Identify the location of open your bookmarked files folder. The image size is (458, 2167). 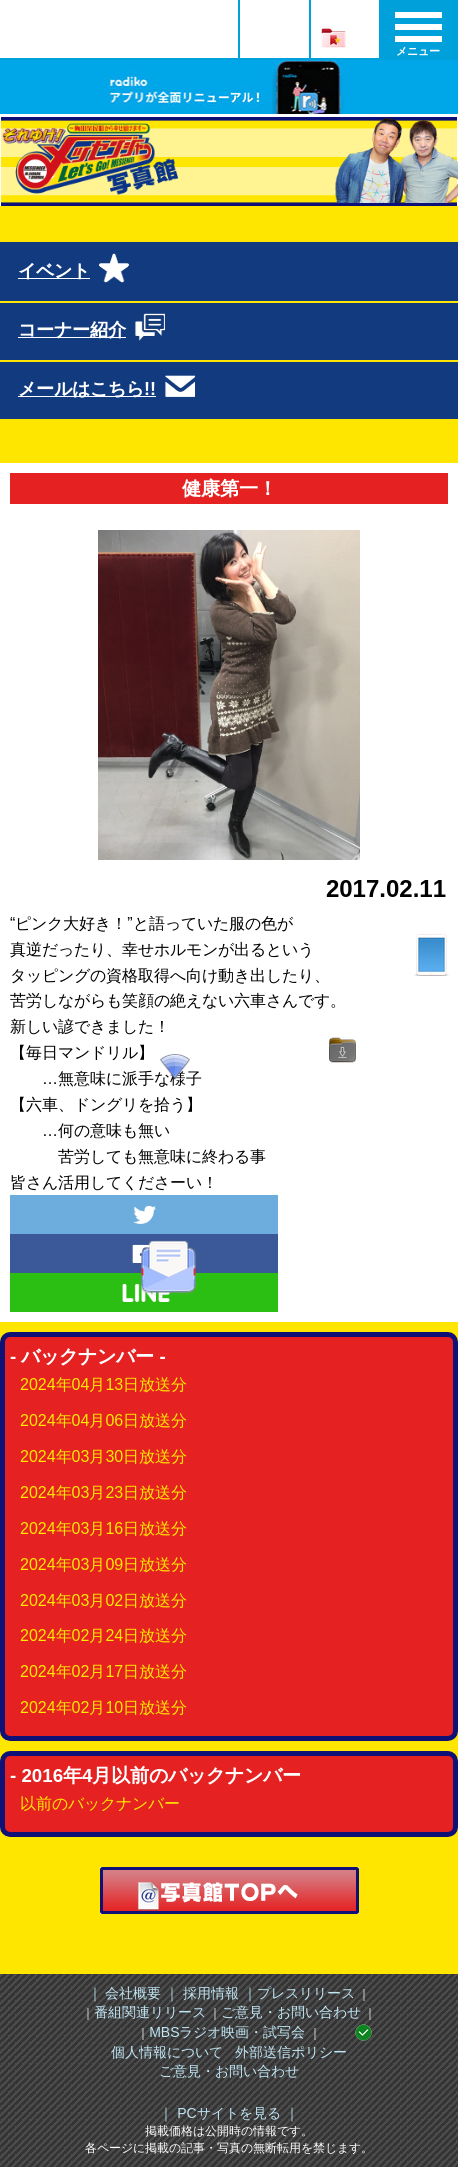
(333, 38).